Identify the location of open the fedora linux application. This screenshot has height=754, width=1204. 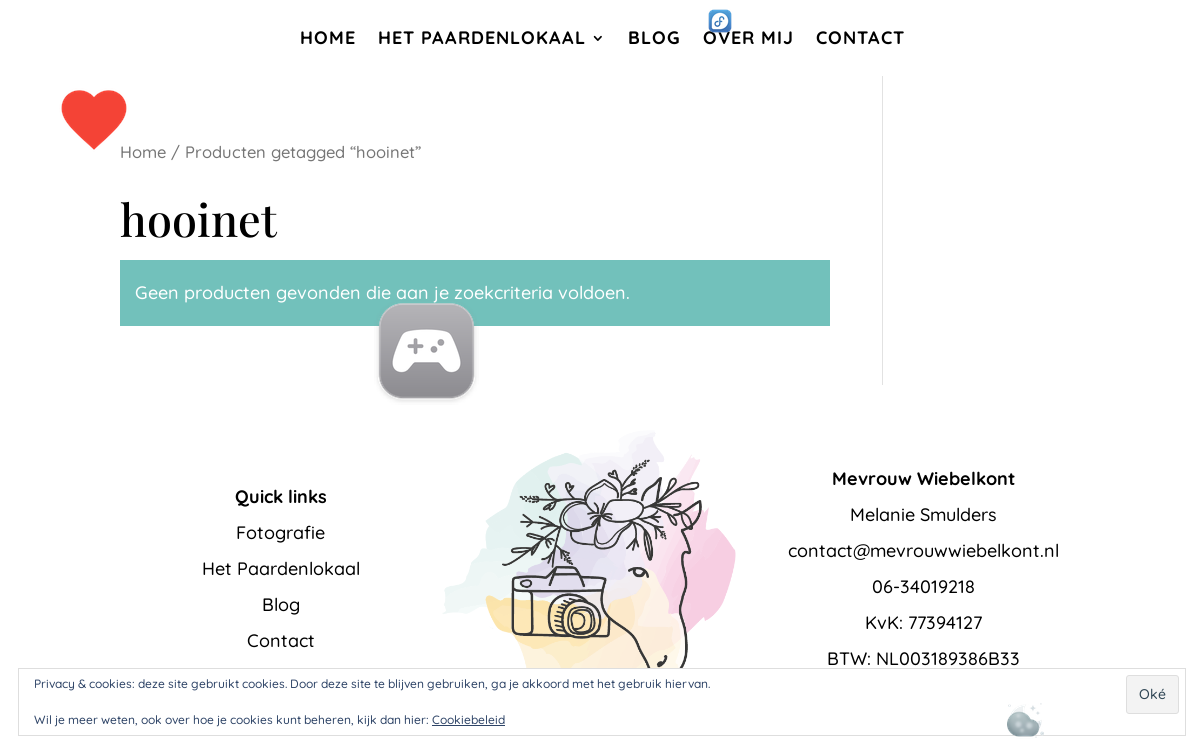
(720, 21).